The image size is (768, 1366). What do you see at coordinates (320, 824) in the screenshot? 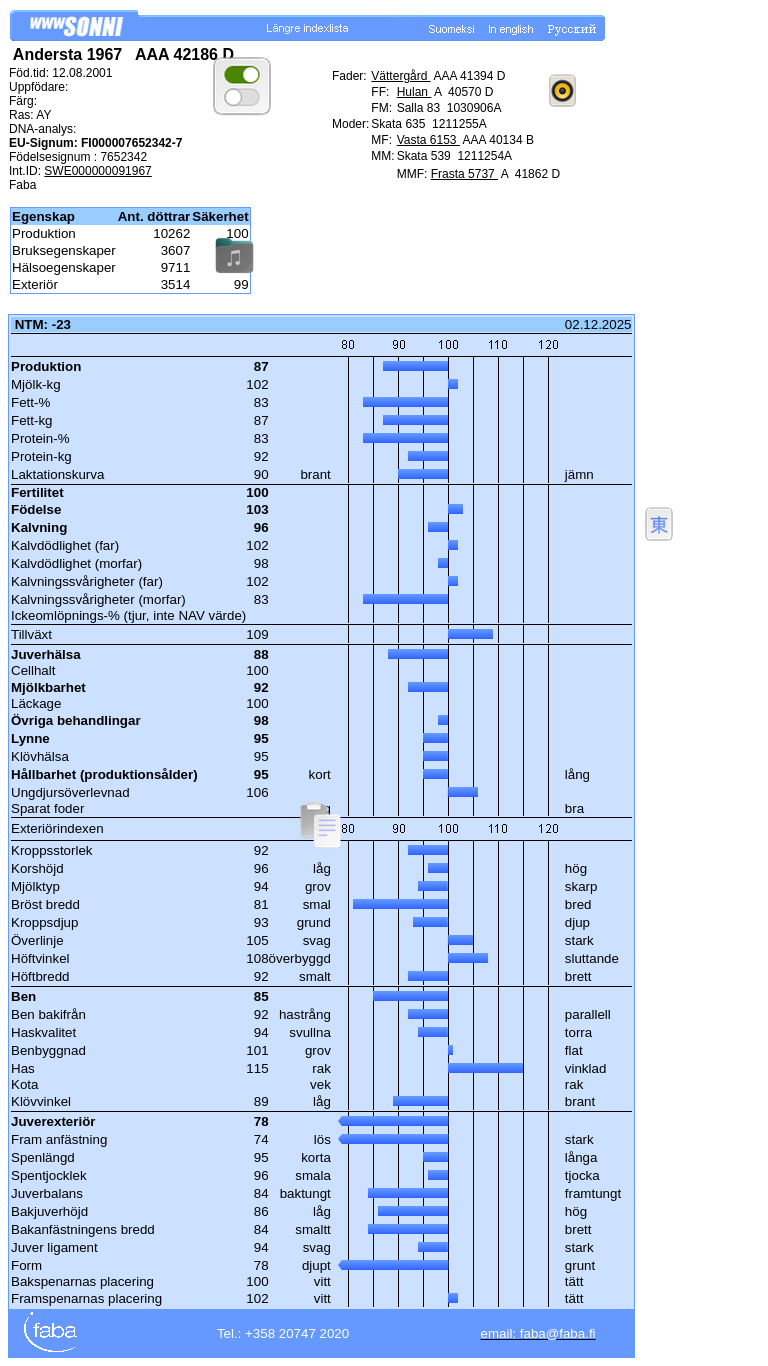
I see `paste content from clipboard` at bounding box center [320, 824].